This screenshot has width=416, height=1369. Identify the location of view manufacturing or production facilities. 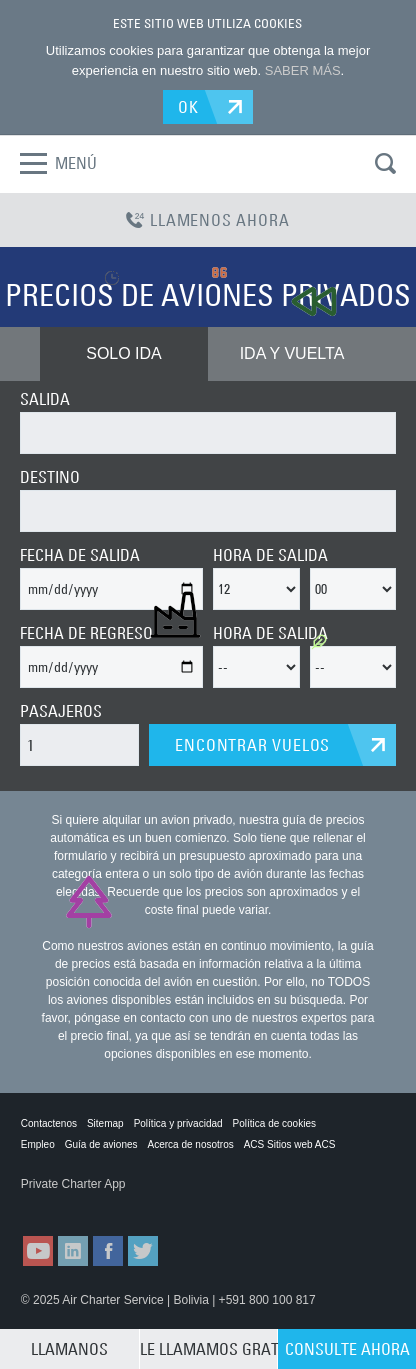
(175, 616).